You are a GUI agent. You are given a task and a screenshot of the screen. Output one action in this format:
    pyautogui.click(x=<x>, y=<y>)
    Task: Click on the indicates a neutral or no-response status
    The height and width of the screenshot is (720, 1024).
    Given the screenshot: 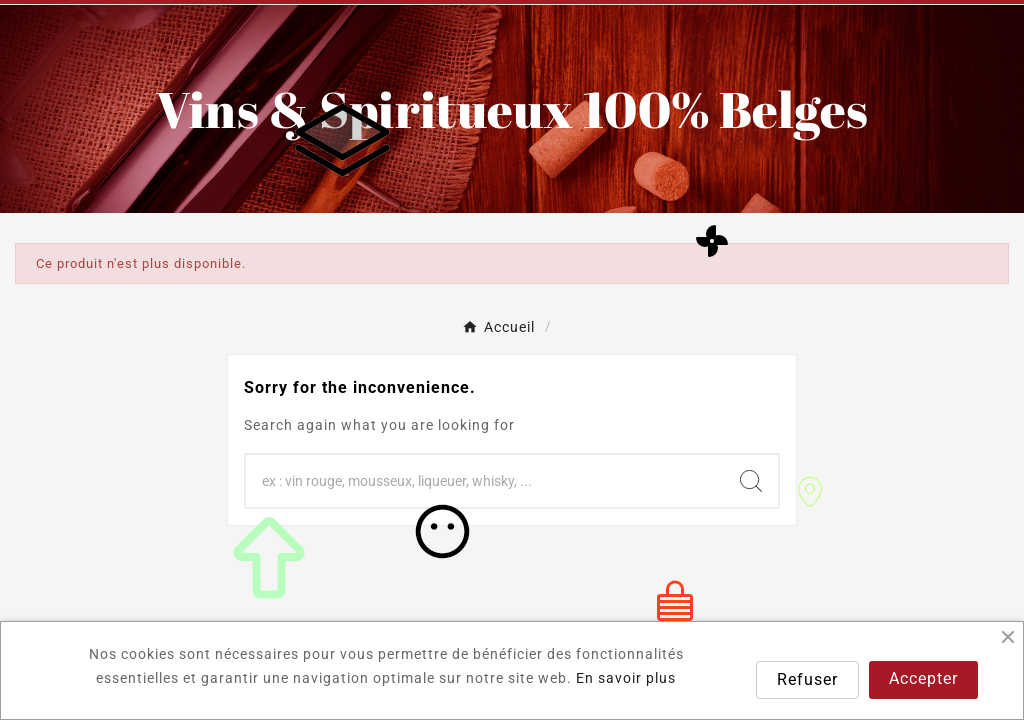 What is the action you would take?
    pyautogui.click(x=442, y=531)
    